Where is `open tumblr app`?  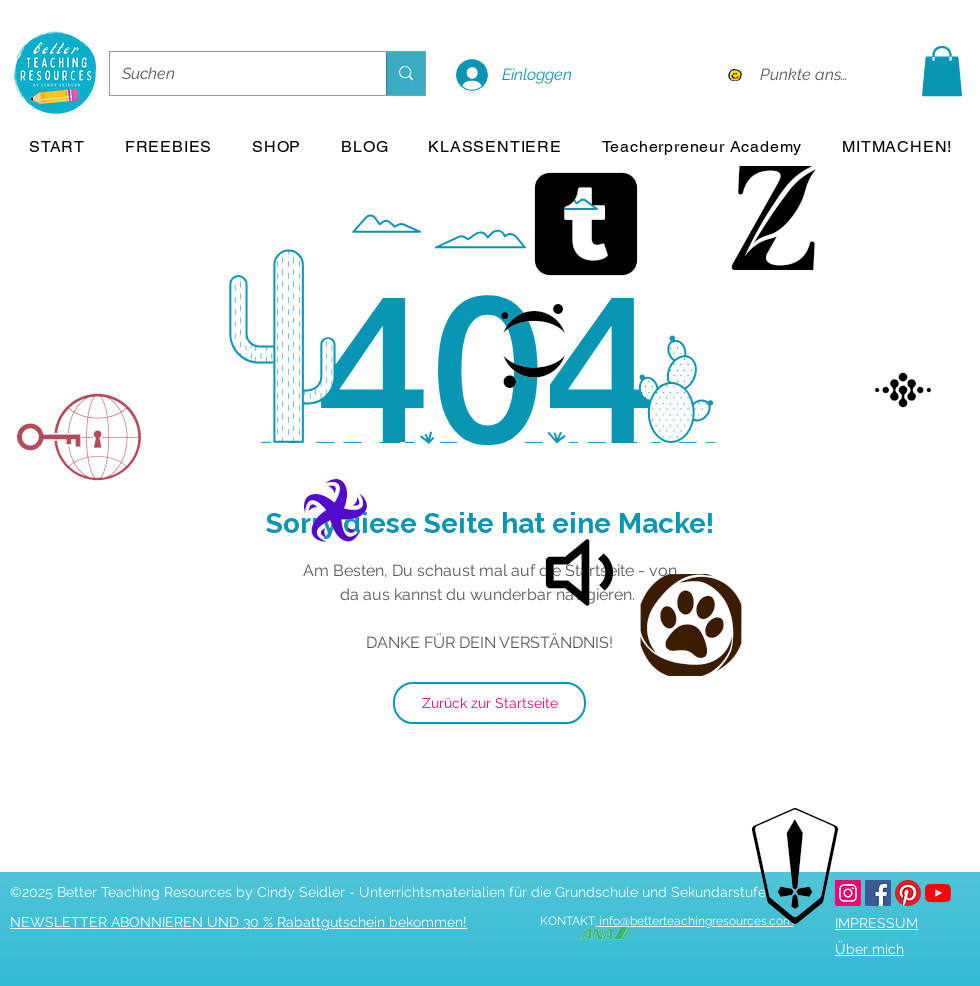
open tumblr app is located at coordinates (586, 224).